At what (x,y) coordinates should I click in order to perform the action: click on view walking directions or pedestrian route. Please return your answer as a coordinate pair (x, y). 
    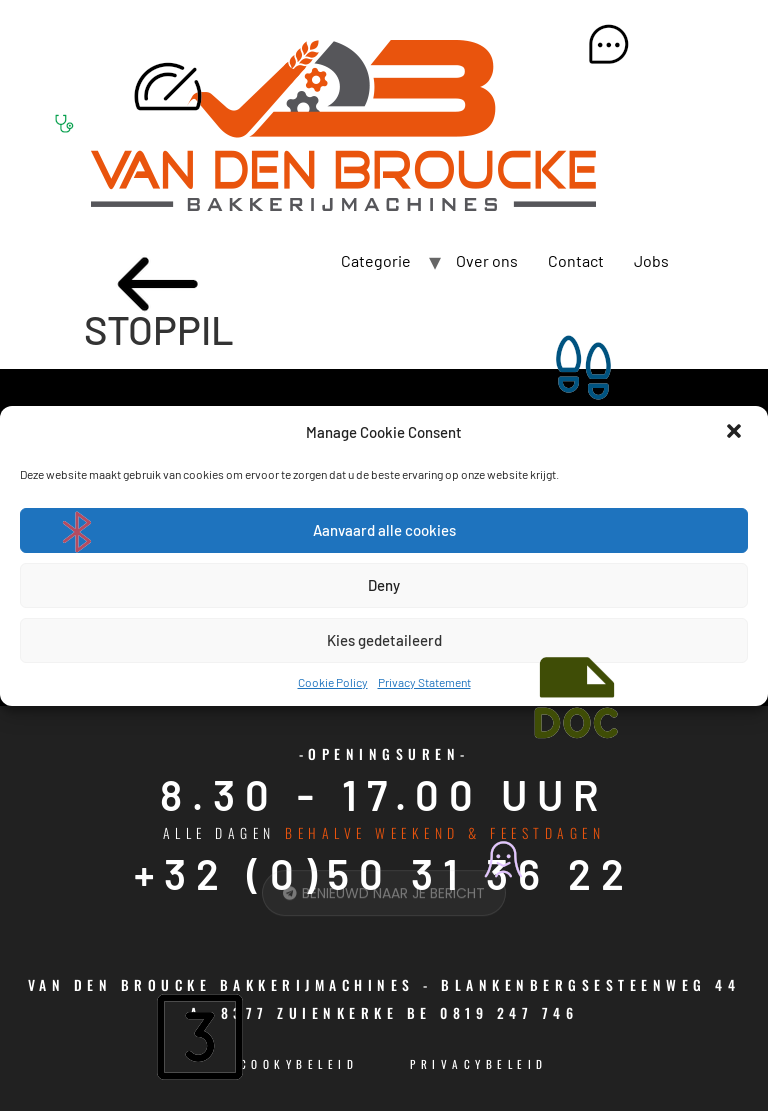
    Looking at the image, I should click on (583, 367).